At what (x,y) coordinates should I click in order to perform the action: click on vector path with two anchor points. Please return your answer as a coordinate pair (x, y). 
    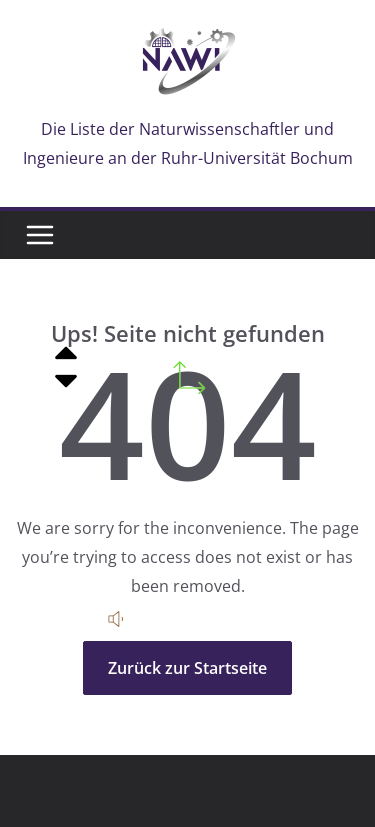
    Looking at the image, I should click on (188, 377).